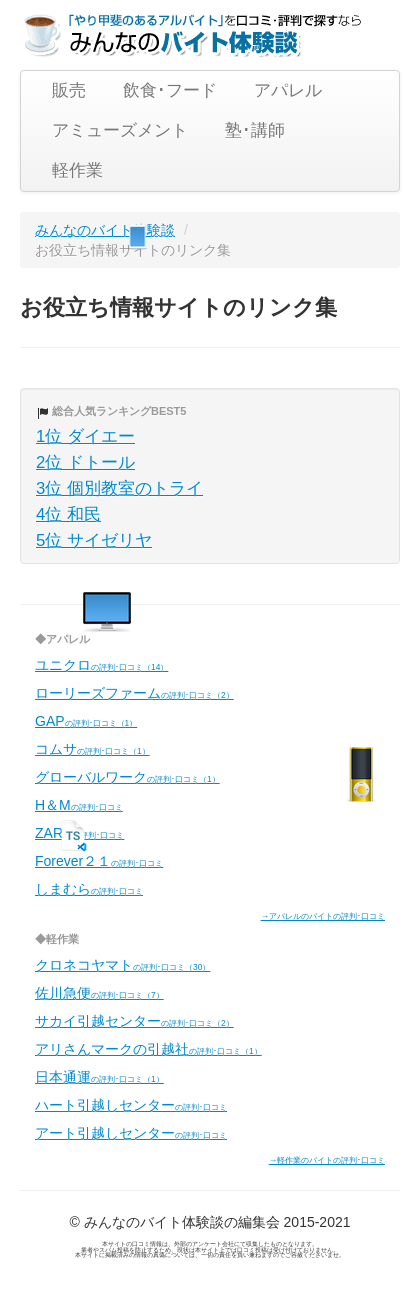 This screenshot has height=1309, width=420. Describe the element at coordinates (361, 775) in the screenshot. I see `iPod nano device connected` at that location.